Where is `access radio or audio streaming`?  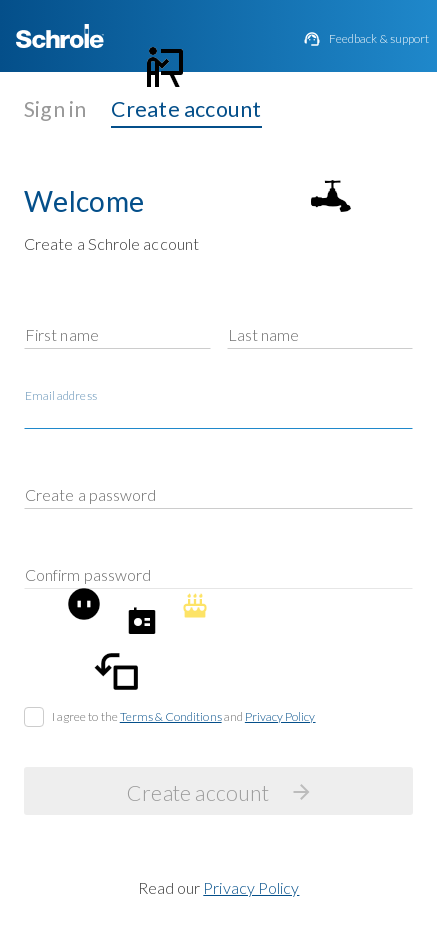 access radio or audio streaming is located at coordinates (142, 622).